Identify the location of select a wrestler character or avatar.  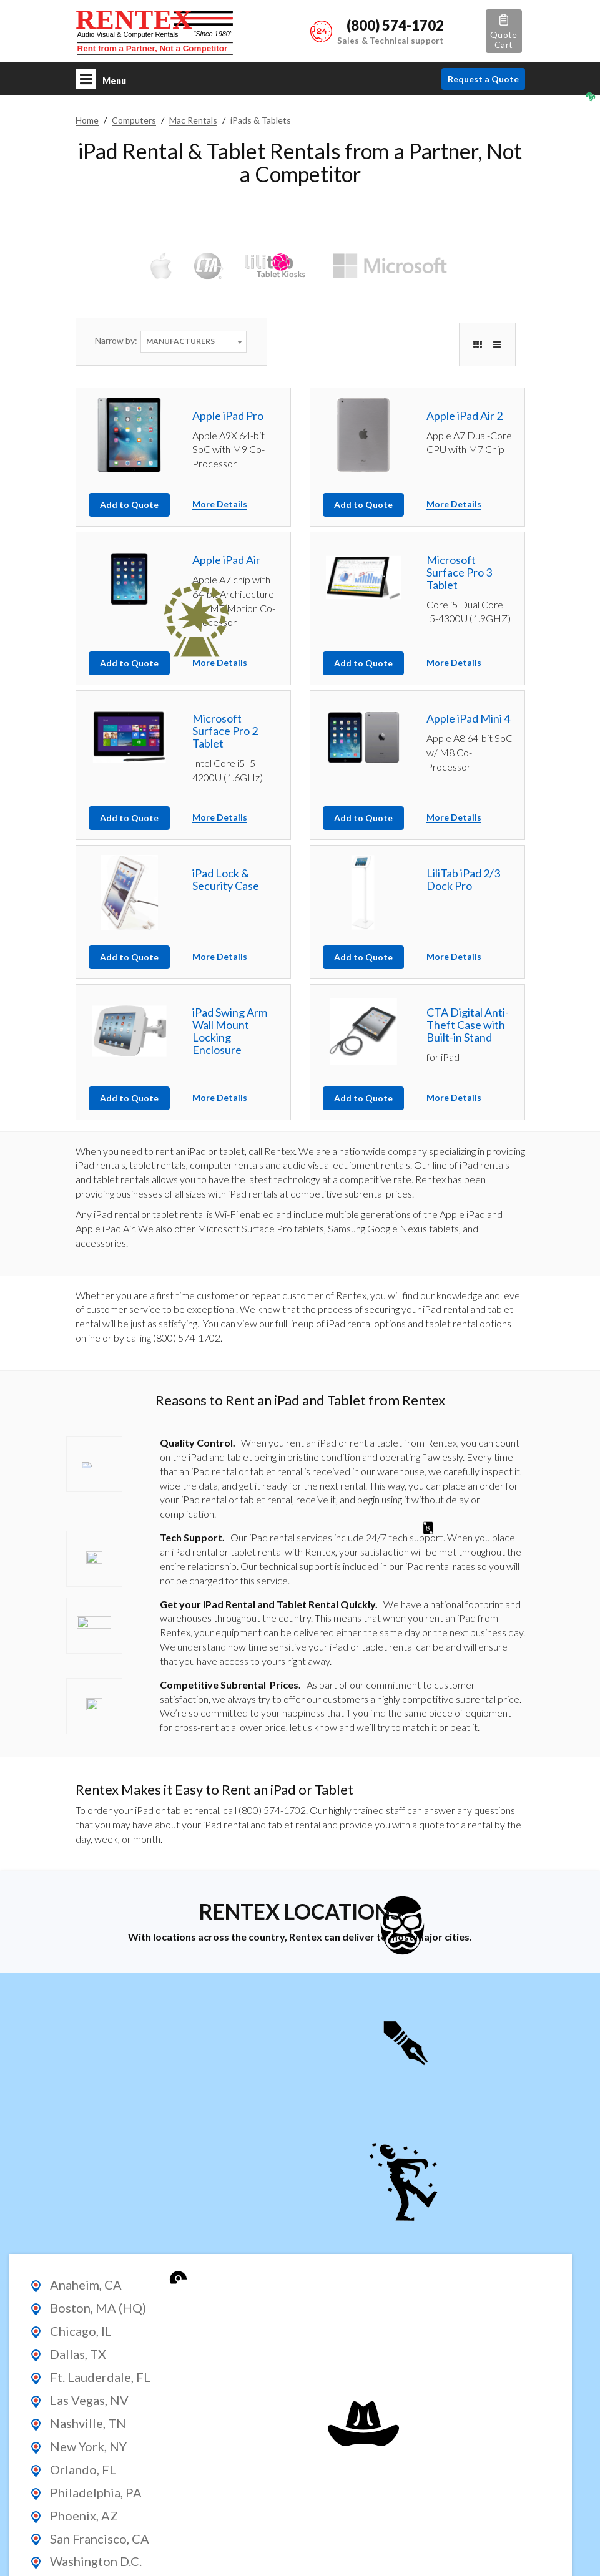
(402, 1925).